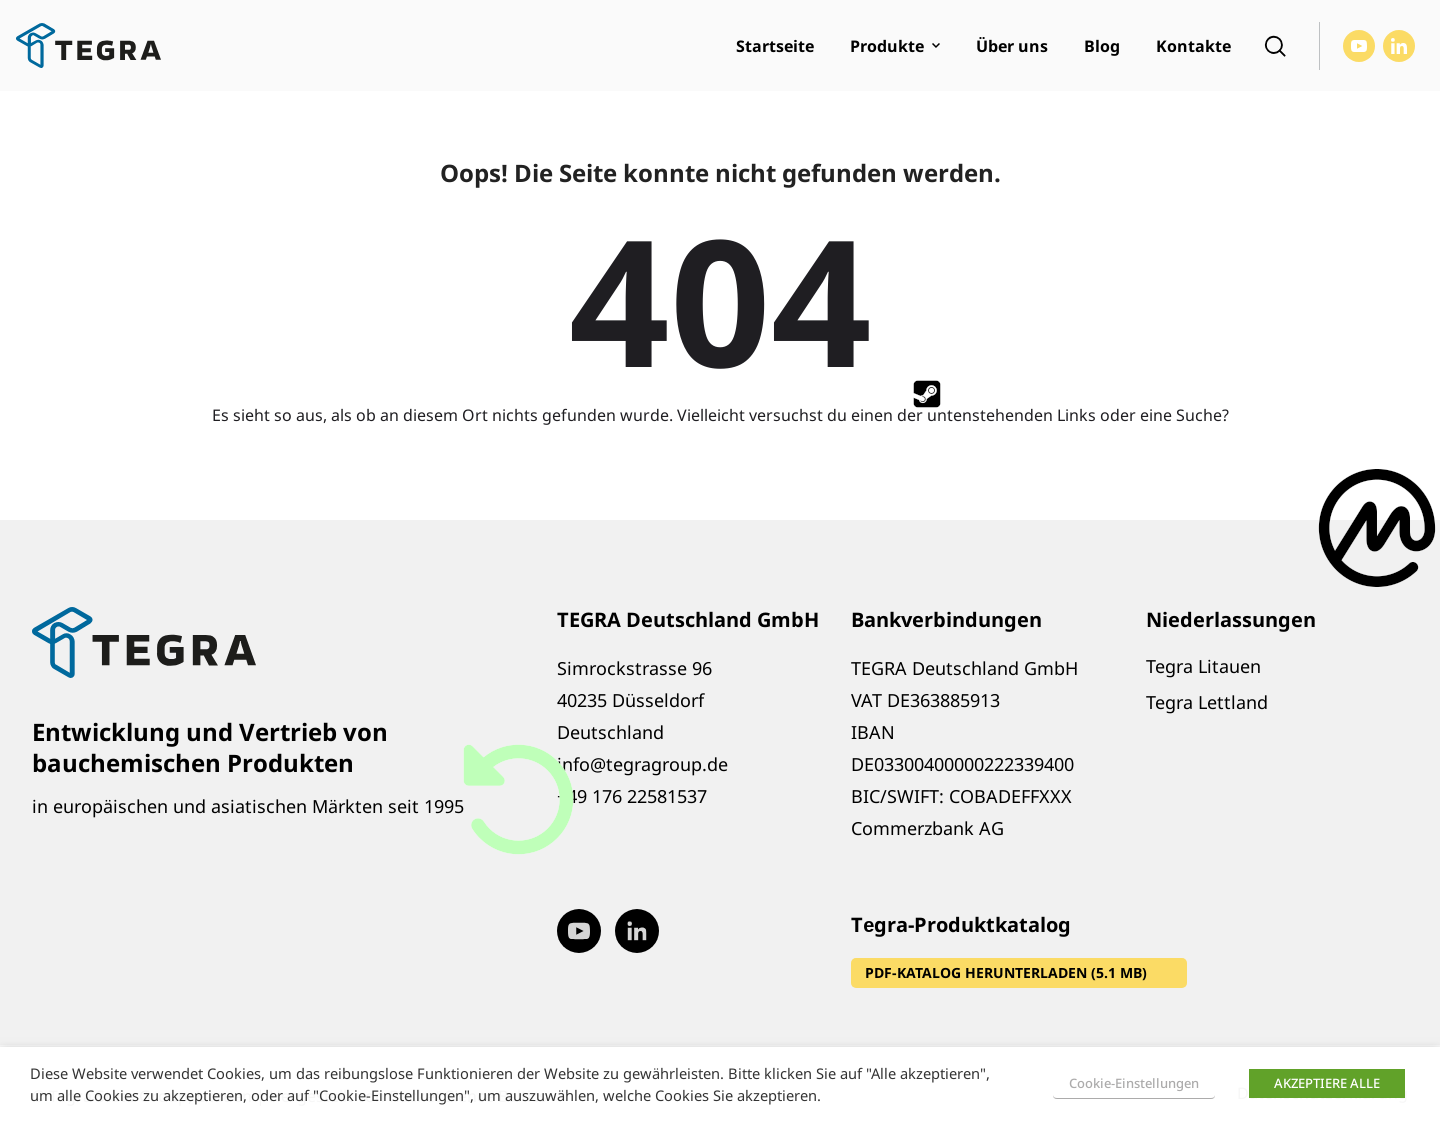  I want to click on open CoinMarketCap app, so click(1377, 528).